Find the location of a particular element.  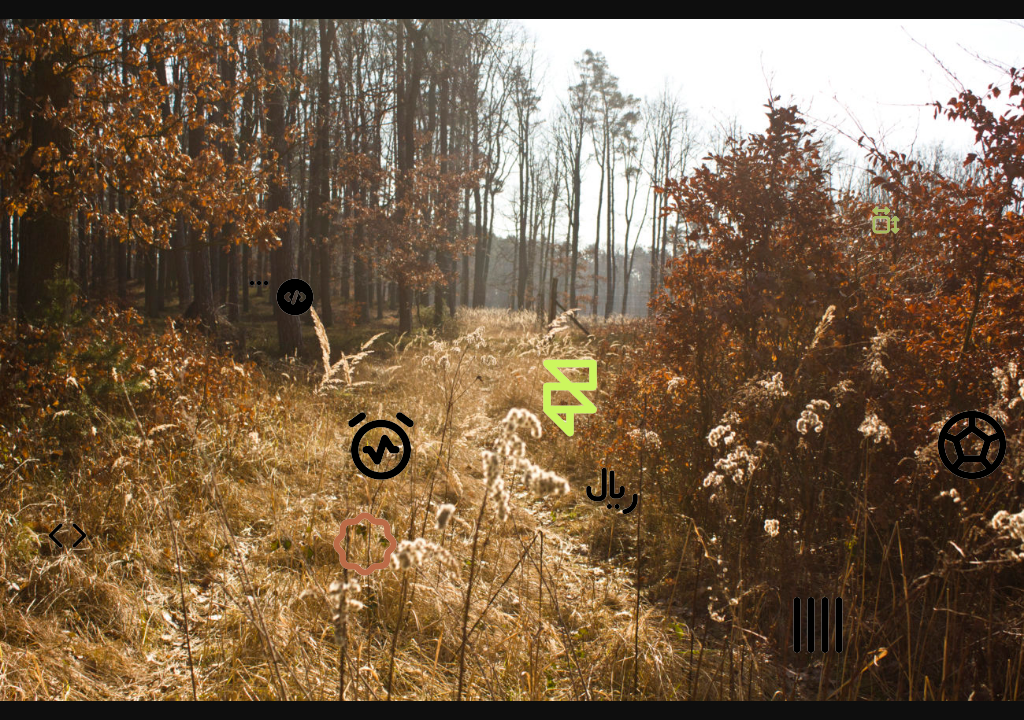

view source code is located at coordinates (67, 535).